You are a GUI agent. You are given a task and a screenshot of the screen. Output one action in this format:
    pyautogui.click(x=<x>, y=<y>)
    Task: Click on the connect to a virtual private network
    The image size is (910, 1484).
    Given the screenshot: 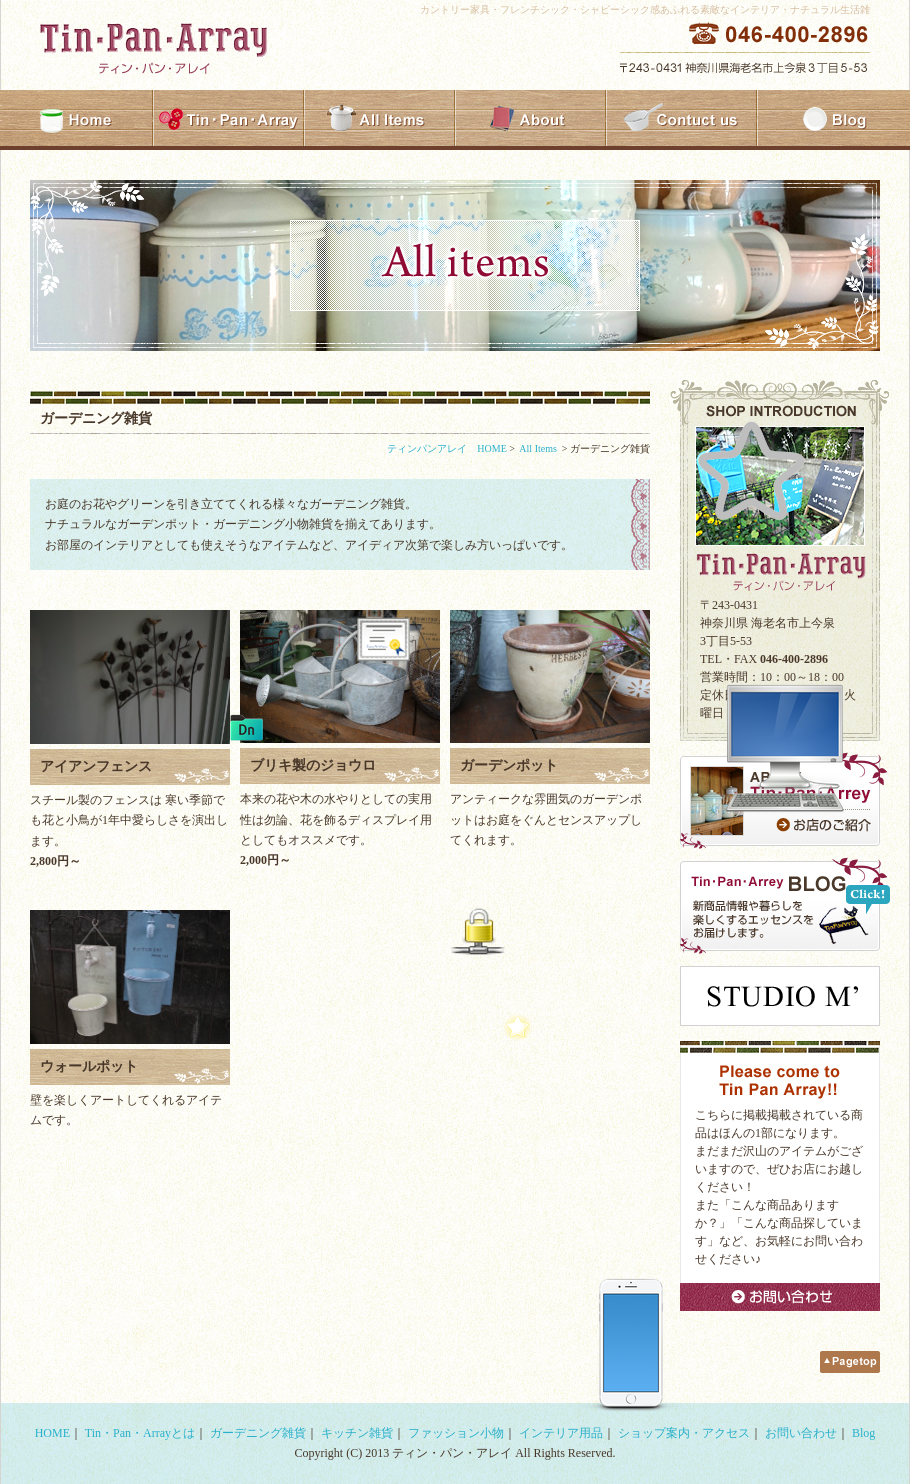 What is the action you would take?
    pyautogui.click(x=479, y=932)
    